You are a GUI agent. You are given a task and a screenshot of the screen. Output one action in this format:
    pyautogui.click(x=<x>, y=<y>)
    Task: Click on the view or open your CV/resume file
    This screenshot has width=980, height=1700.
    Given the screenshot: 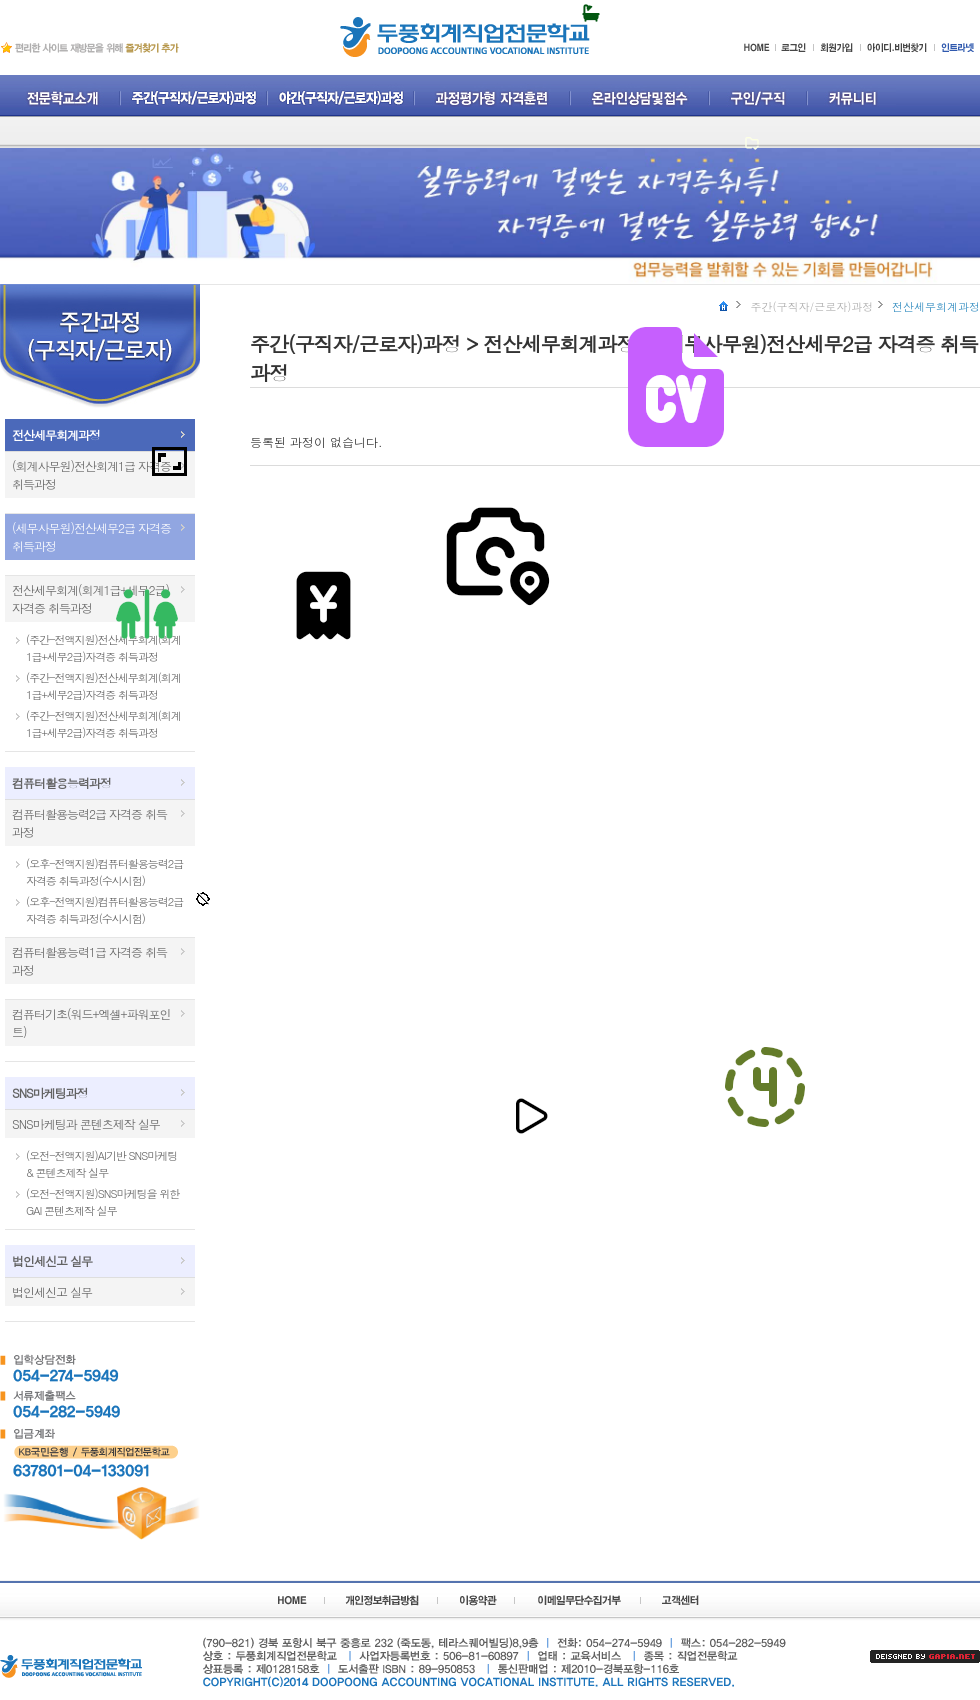 What is the action you would take?
    pyautogui.click(x=676, y=387)
    